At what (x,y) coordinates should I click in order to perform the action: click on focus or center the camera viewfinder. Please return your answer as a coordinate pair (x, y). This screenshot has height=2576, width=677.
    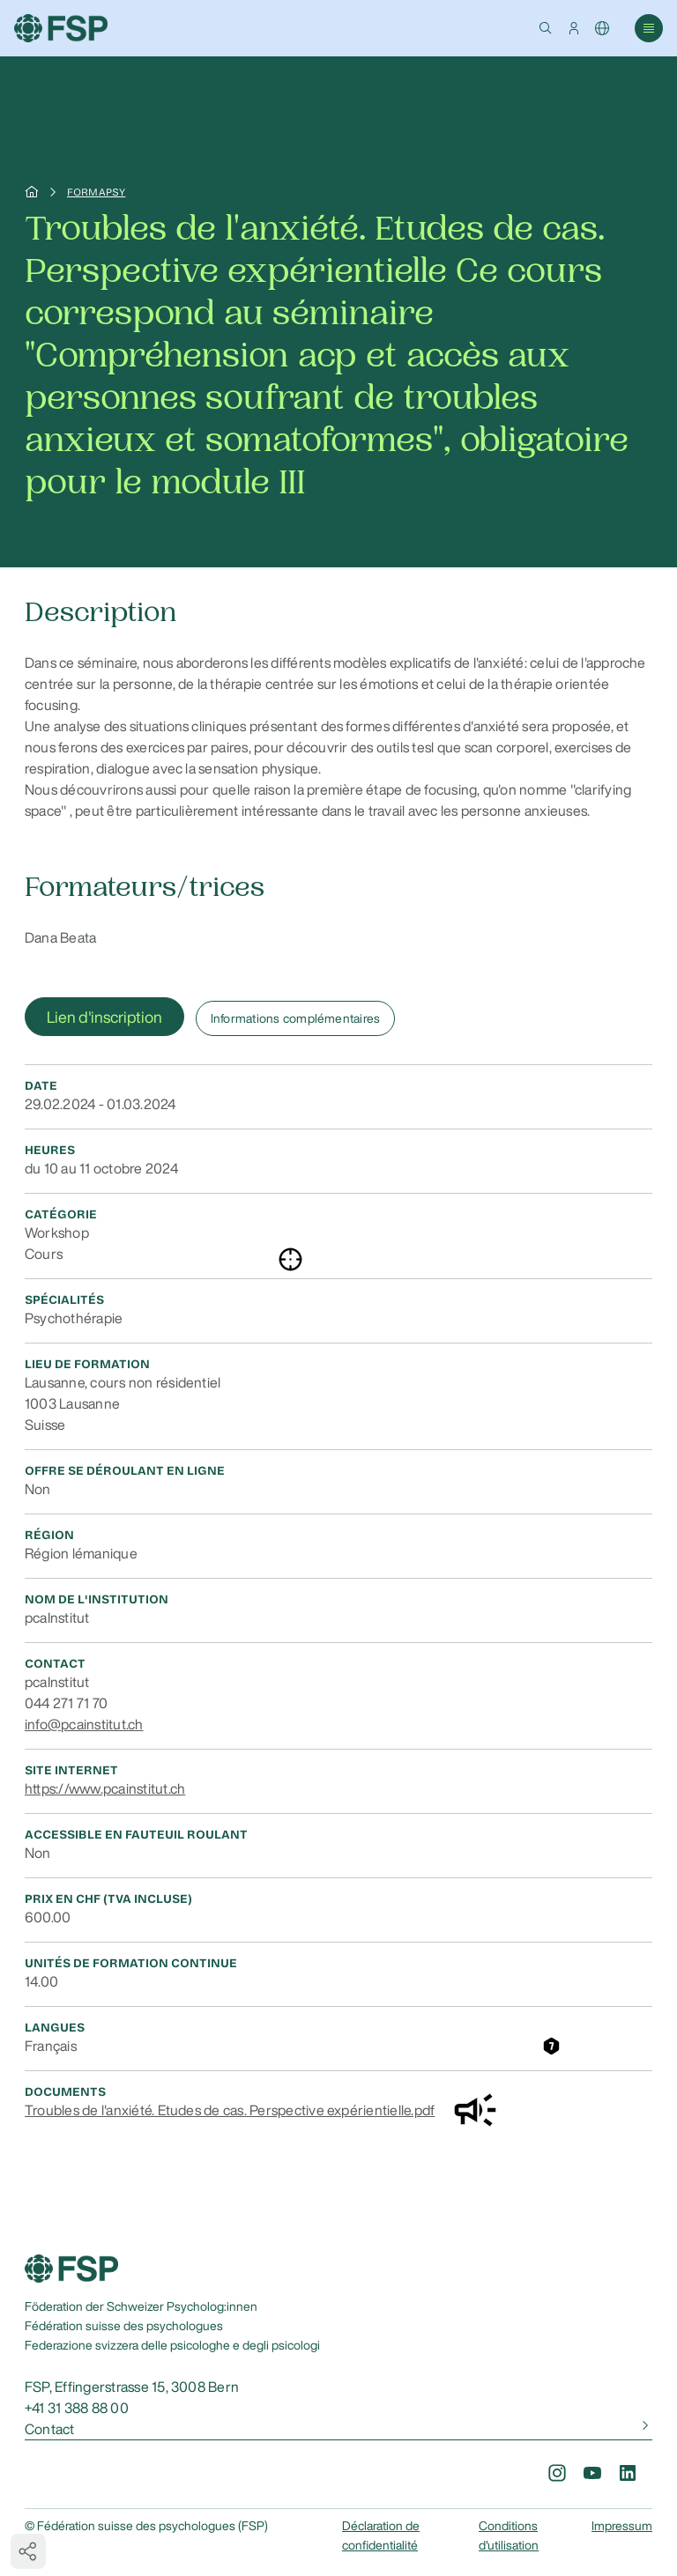
    Looking at the image, I should click on (290, 1259).